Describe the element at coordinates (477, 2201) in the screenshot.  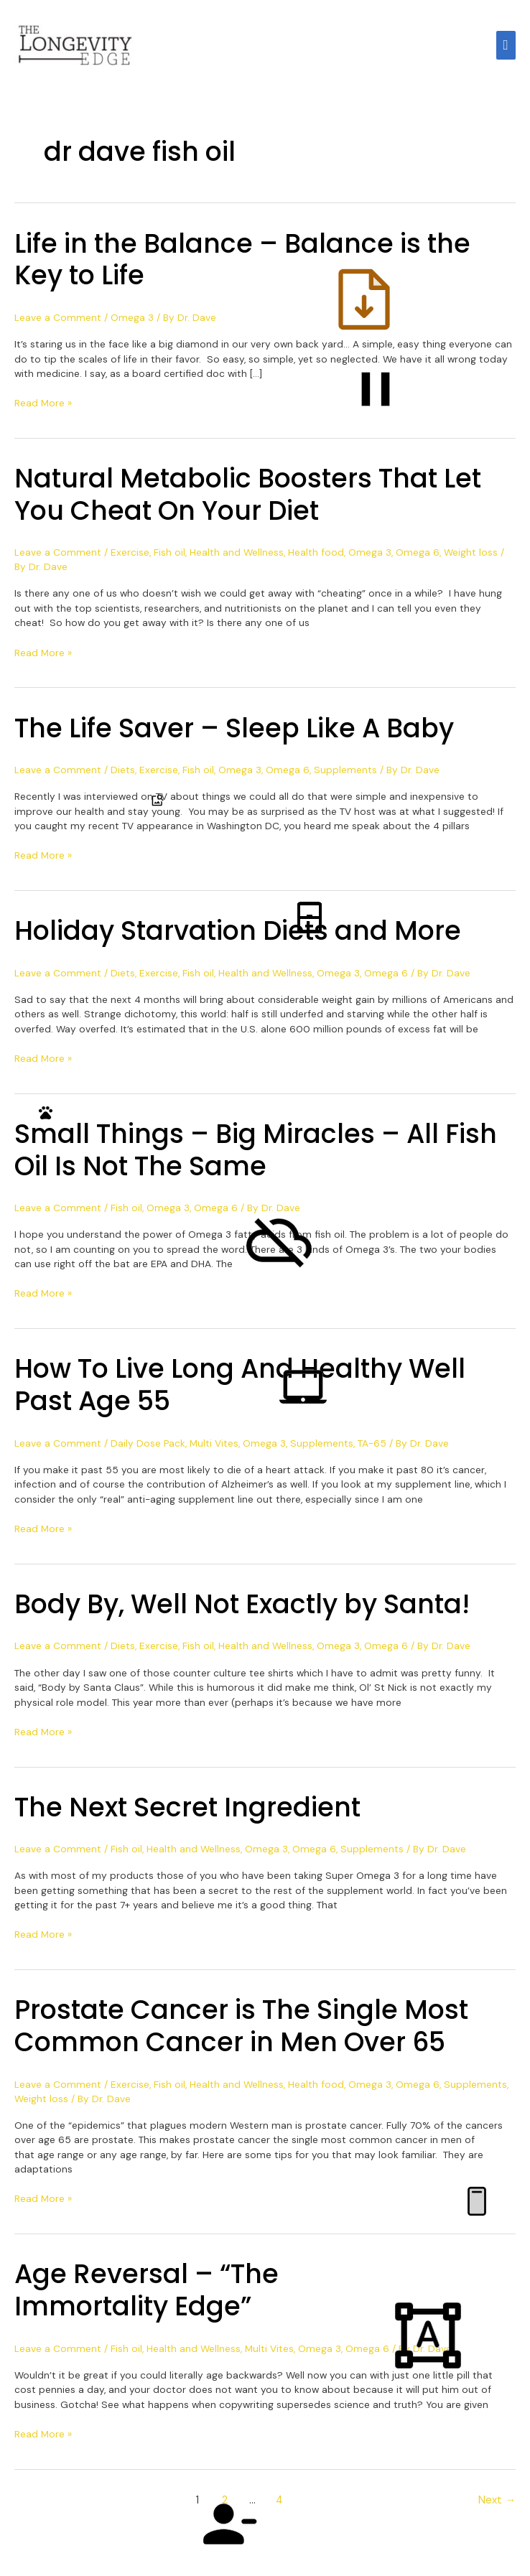
I see `mobile device with speaker enabled` at that location.